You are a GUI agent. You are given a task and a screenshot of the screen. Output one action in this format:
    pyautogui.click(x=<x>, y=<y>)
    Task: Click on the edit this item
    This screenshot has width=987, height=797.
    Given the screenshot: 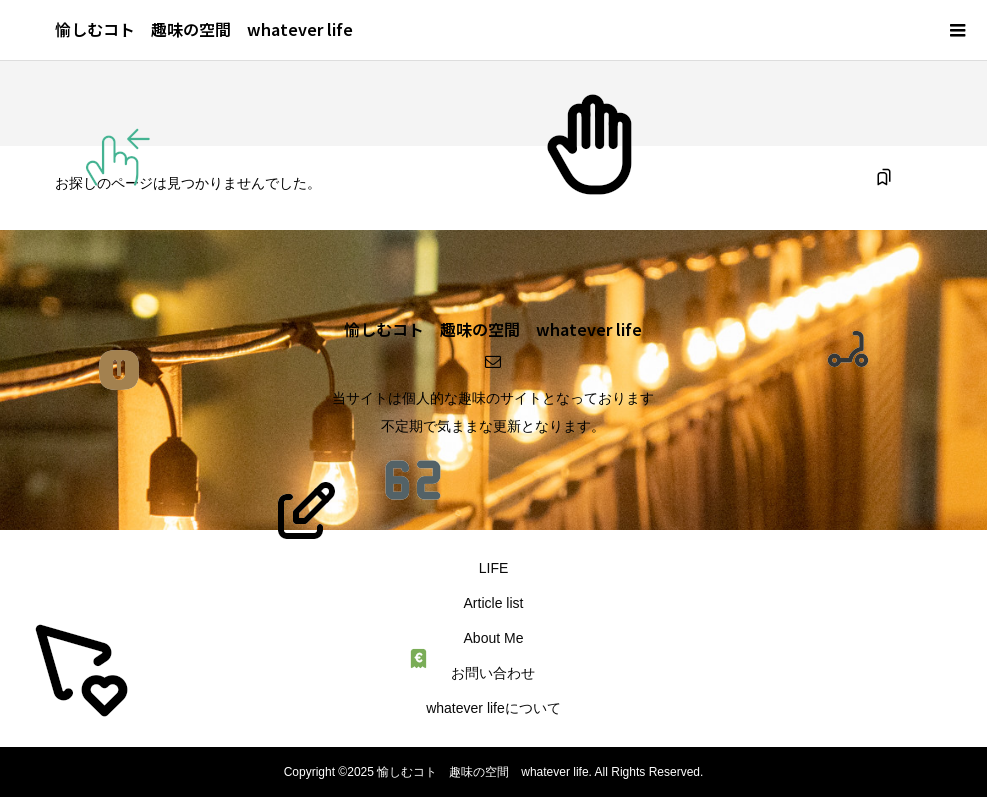 What is the action you would take?
    pyautogui.click(x=305, y=512)
    